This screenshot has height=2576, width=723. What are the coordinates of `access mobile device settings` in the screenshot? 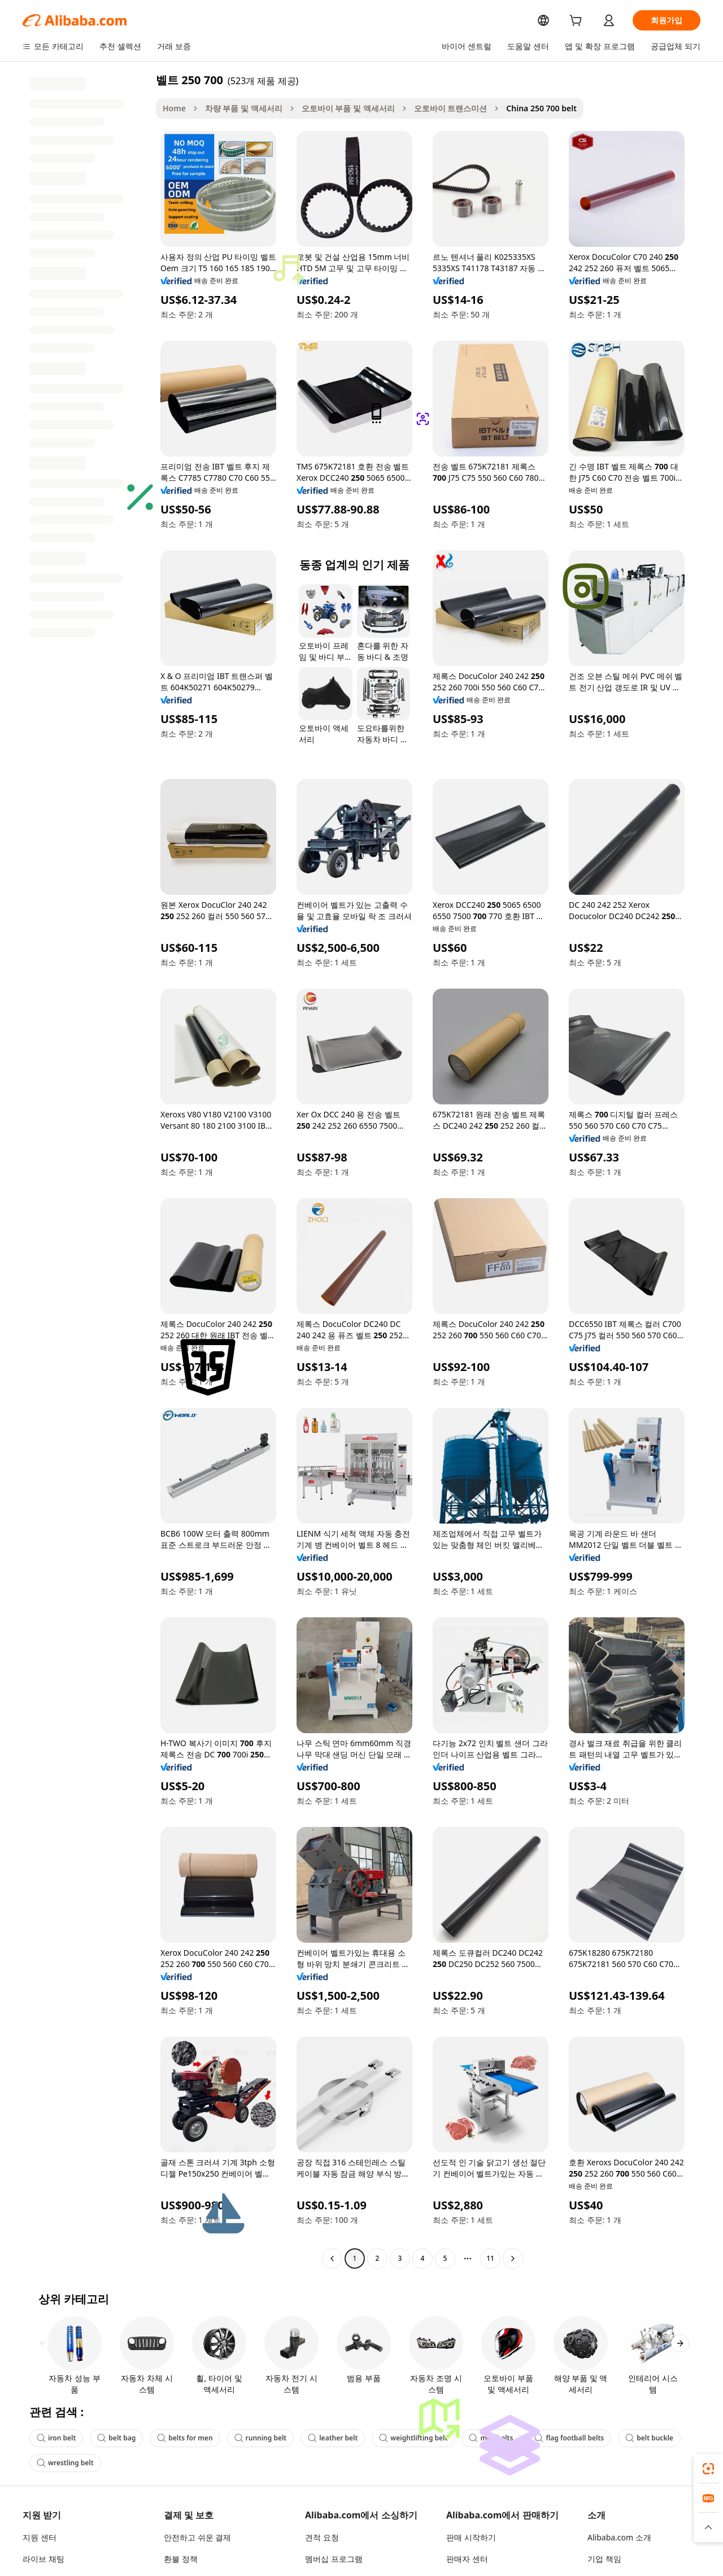 It's located at (376, 413).